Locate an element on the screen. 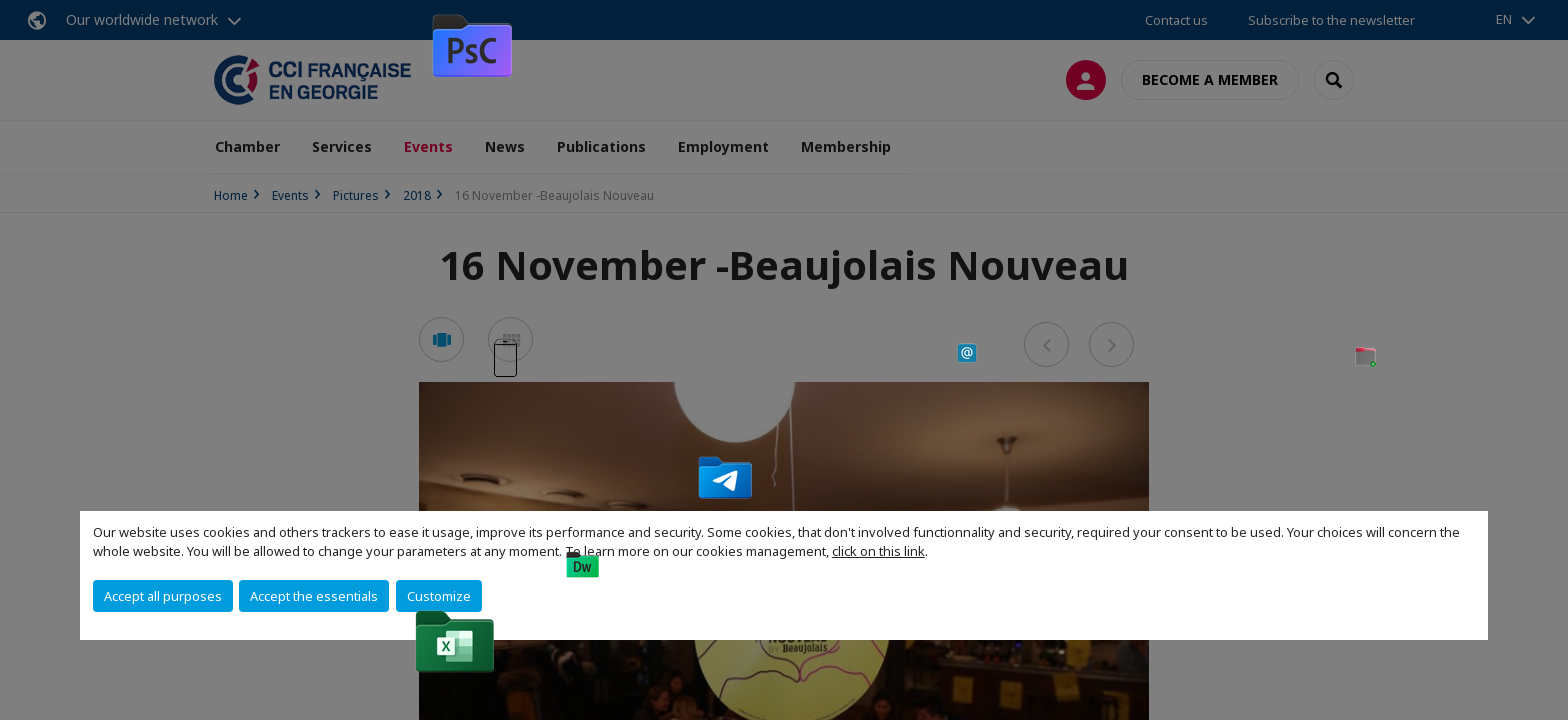 This screenshot has width=1568, height=720. open folder containing excel spreadsheets is located at coordinates (454, 643).